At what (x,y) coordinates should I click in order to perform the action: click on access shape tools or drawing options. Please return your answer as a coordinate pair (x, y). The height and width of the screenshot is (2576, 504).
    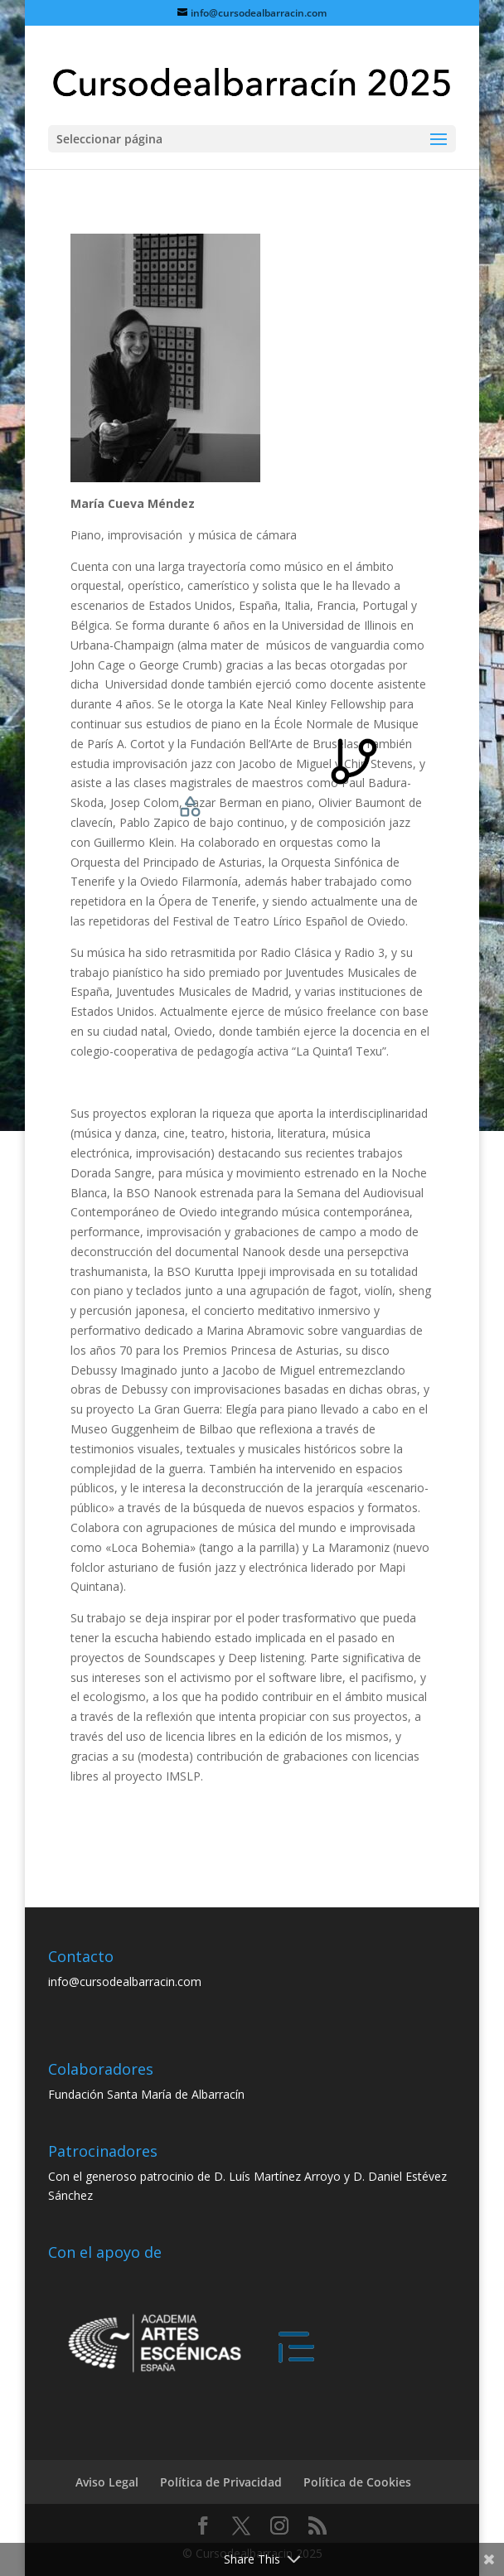
    Looking at the image, I should click on (190, 806).